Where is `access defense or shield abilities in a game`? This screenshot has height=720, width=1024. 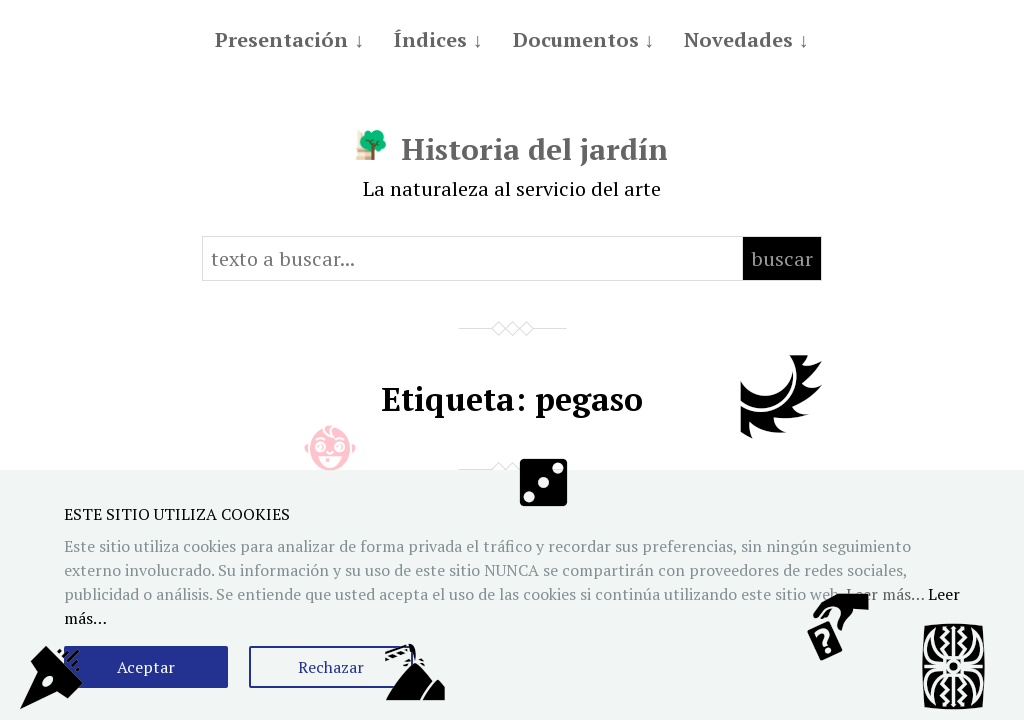 access defense or shield abilities in a game is located at coordinates (953, 666).